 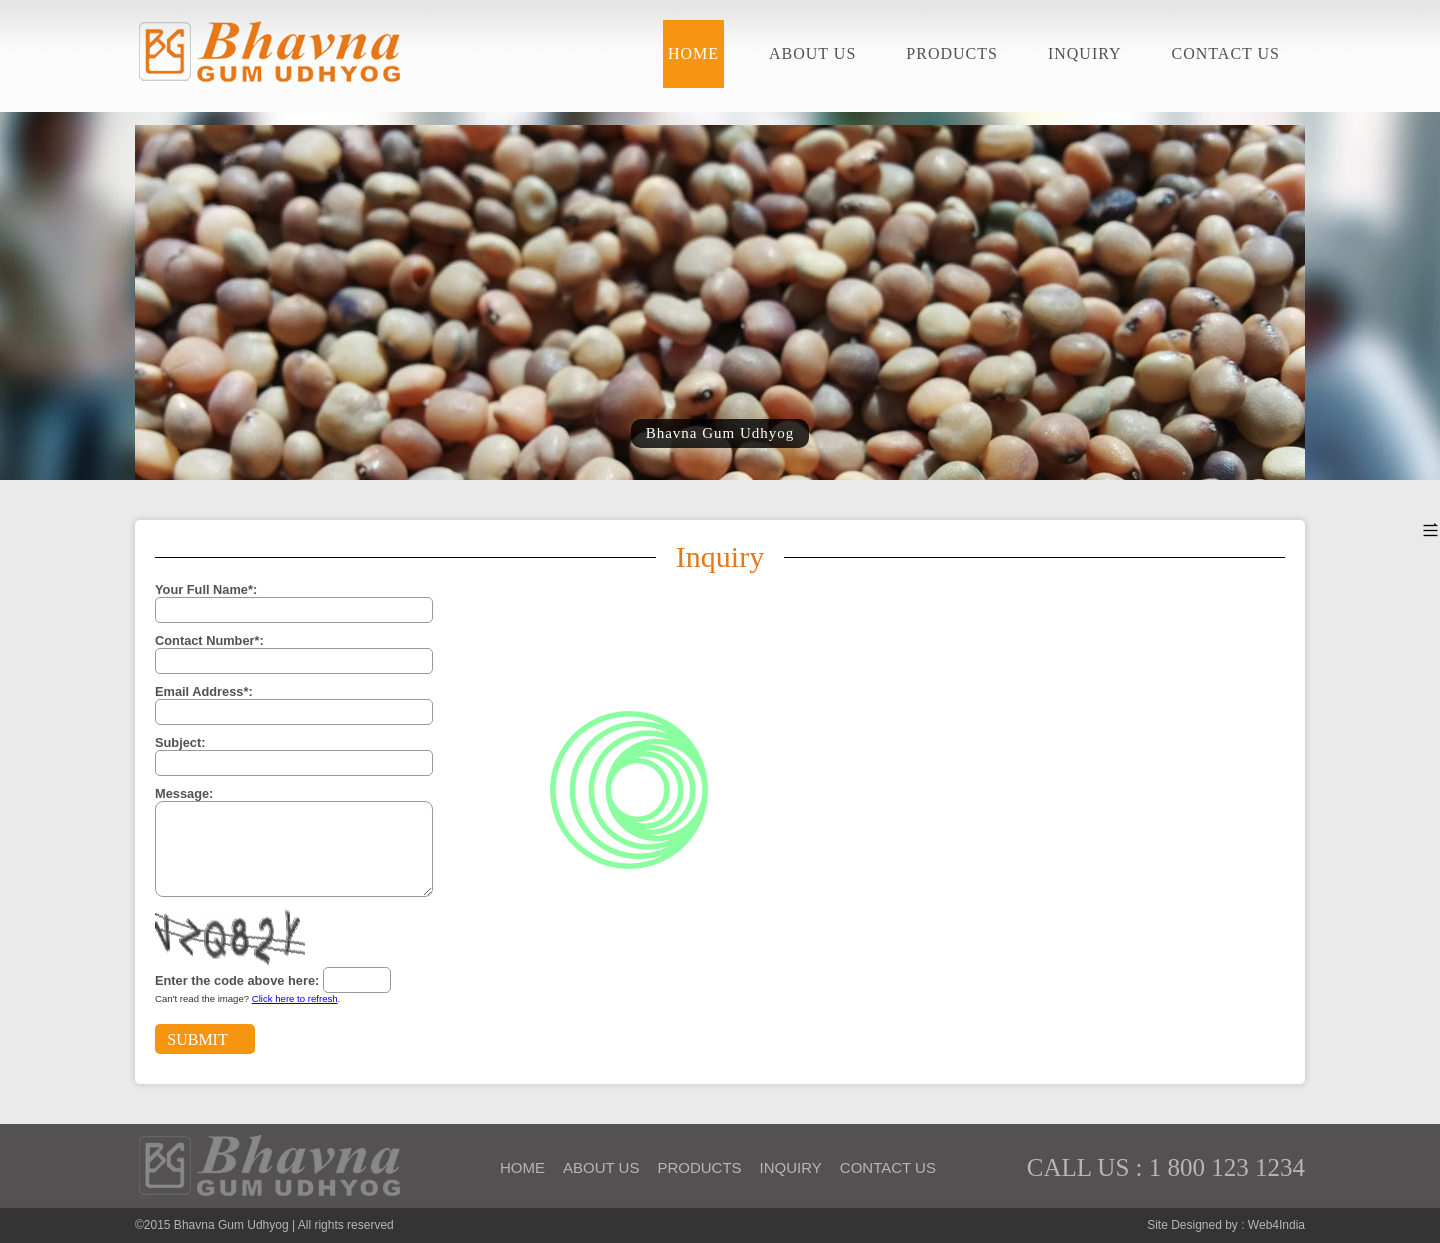 What do you see at coordinates (1430, 530) in the screenshot?
I see `play items in sequential order` at bounding box center [1430, 530].